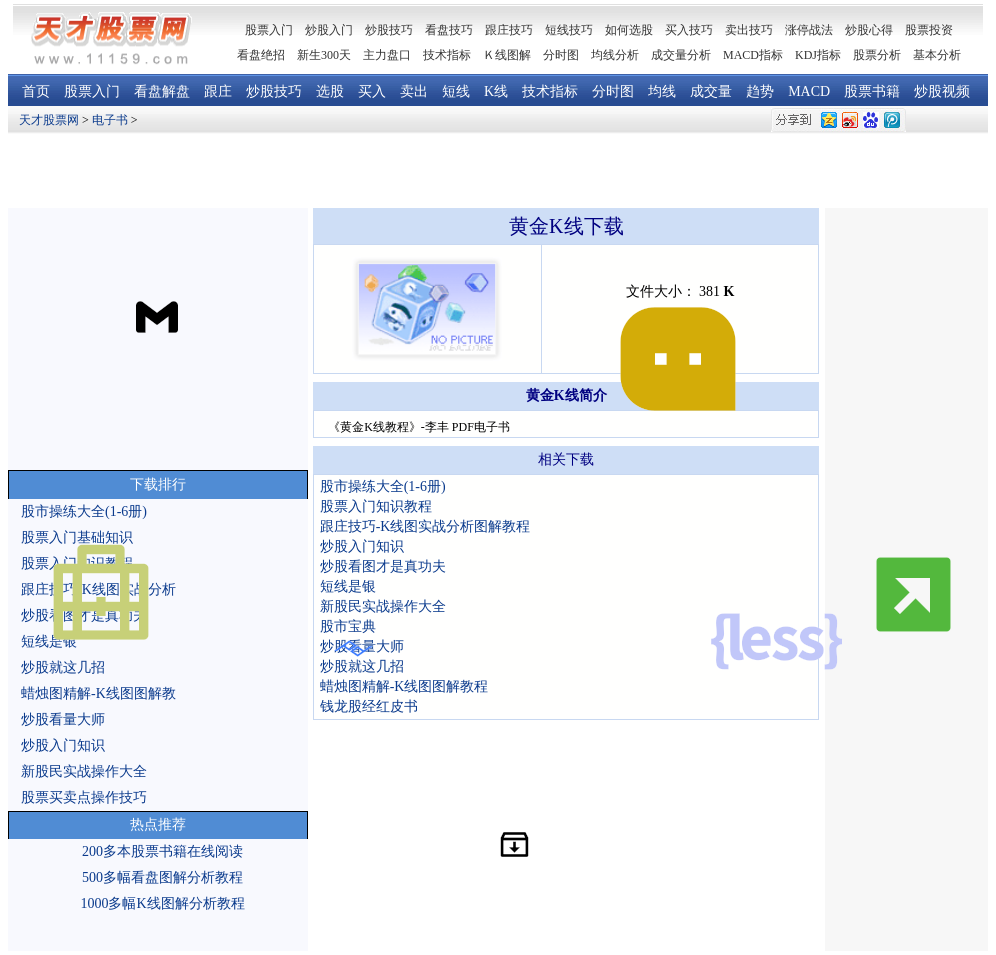 The width and height of the screenshot is (996, 955). I want to click on open link in new window or tab, so click(913, 594).